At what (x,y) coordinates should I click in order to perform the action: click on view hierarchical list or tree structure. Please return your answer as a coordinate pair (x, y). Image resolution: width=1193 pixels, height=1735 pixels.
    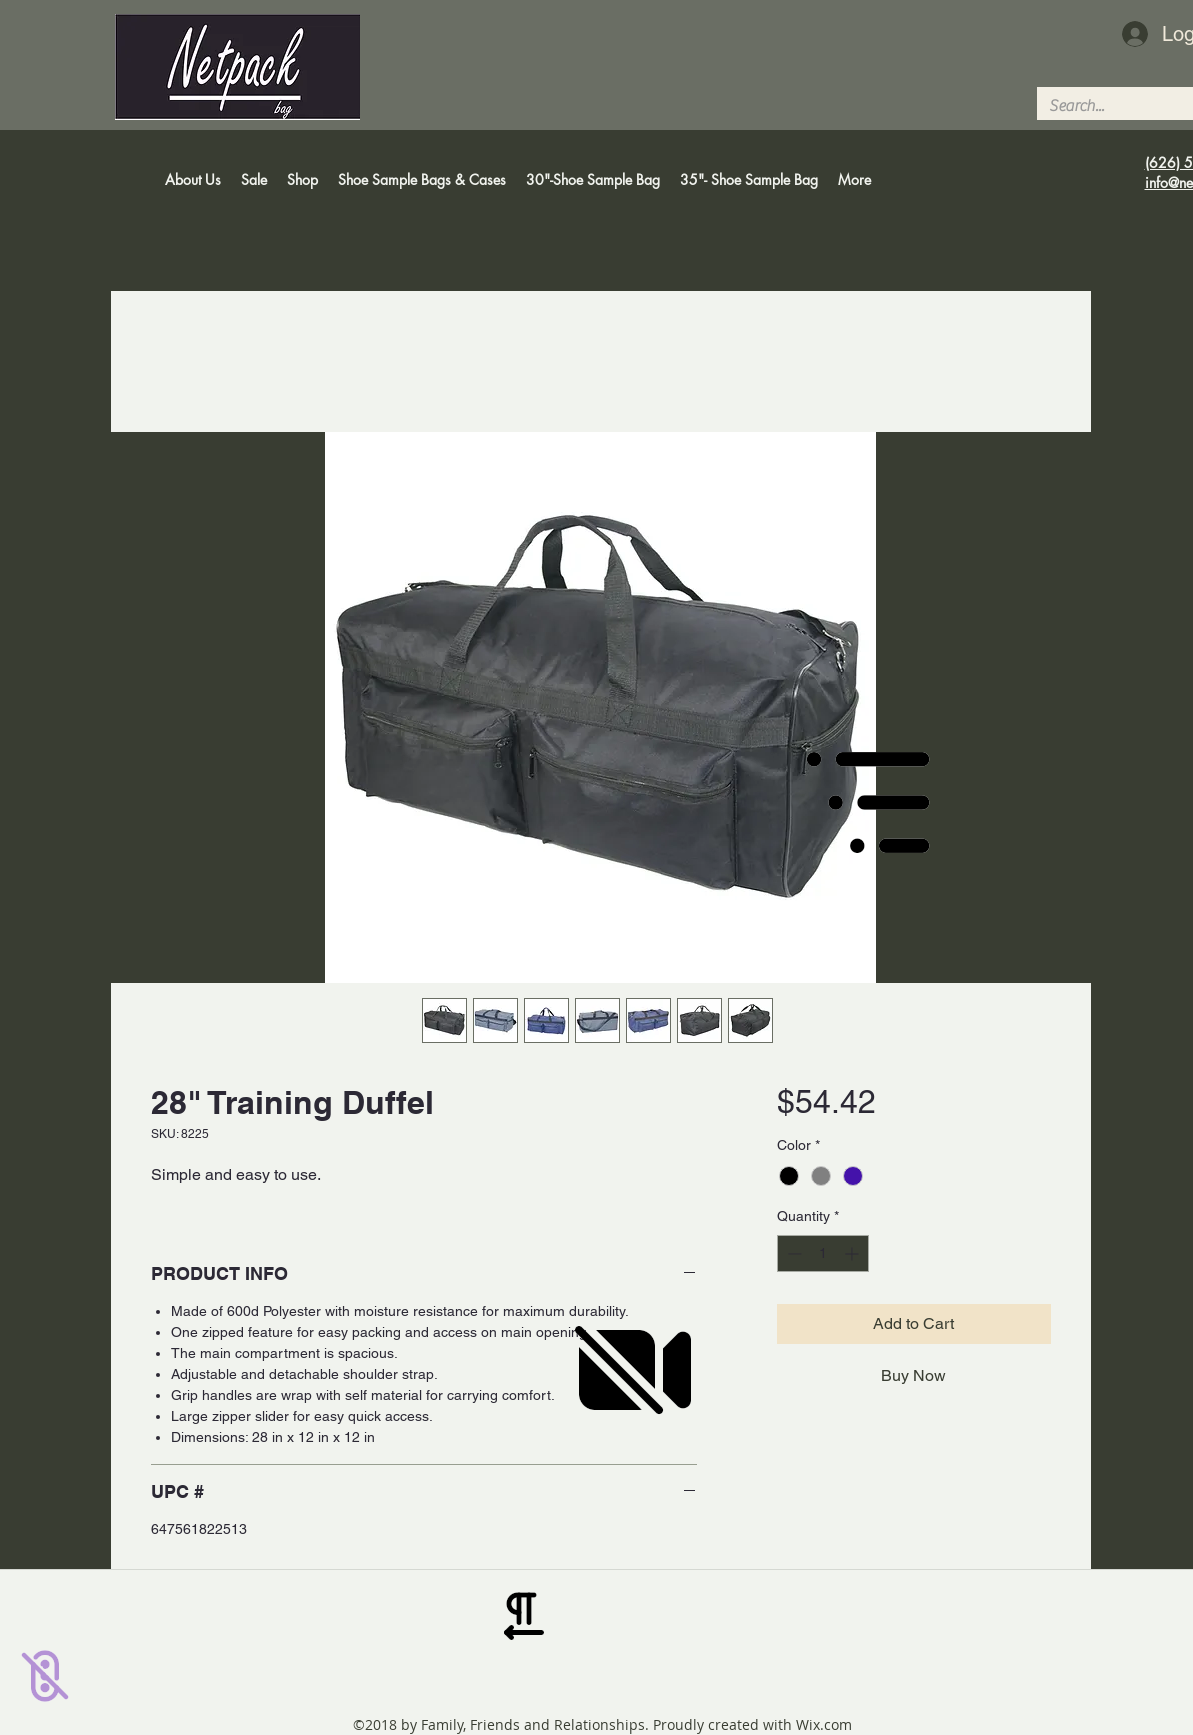
    Looking at the image, I should click on (864, 802).